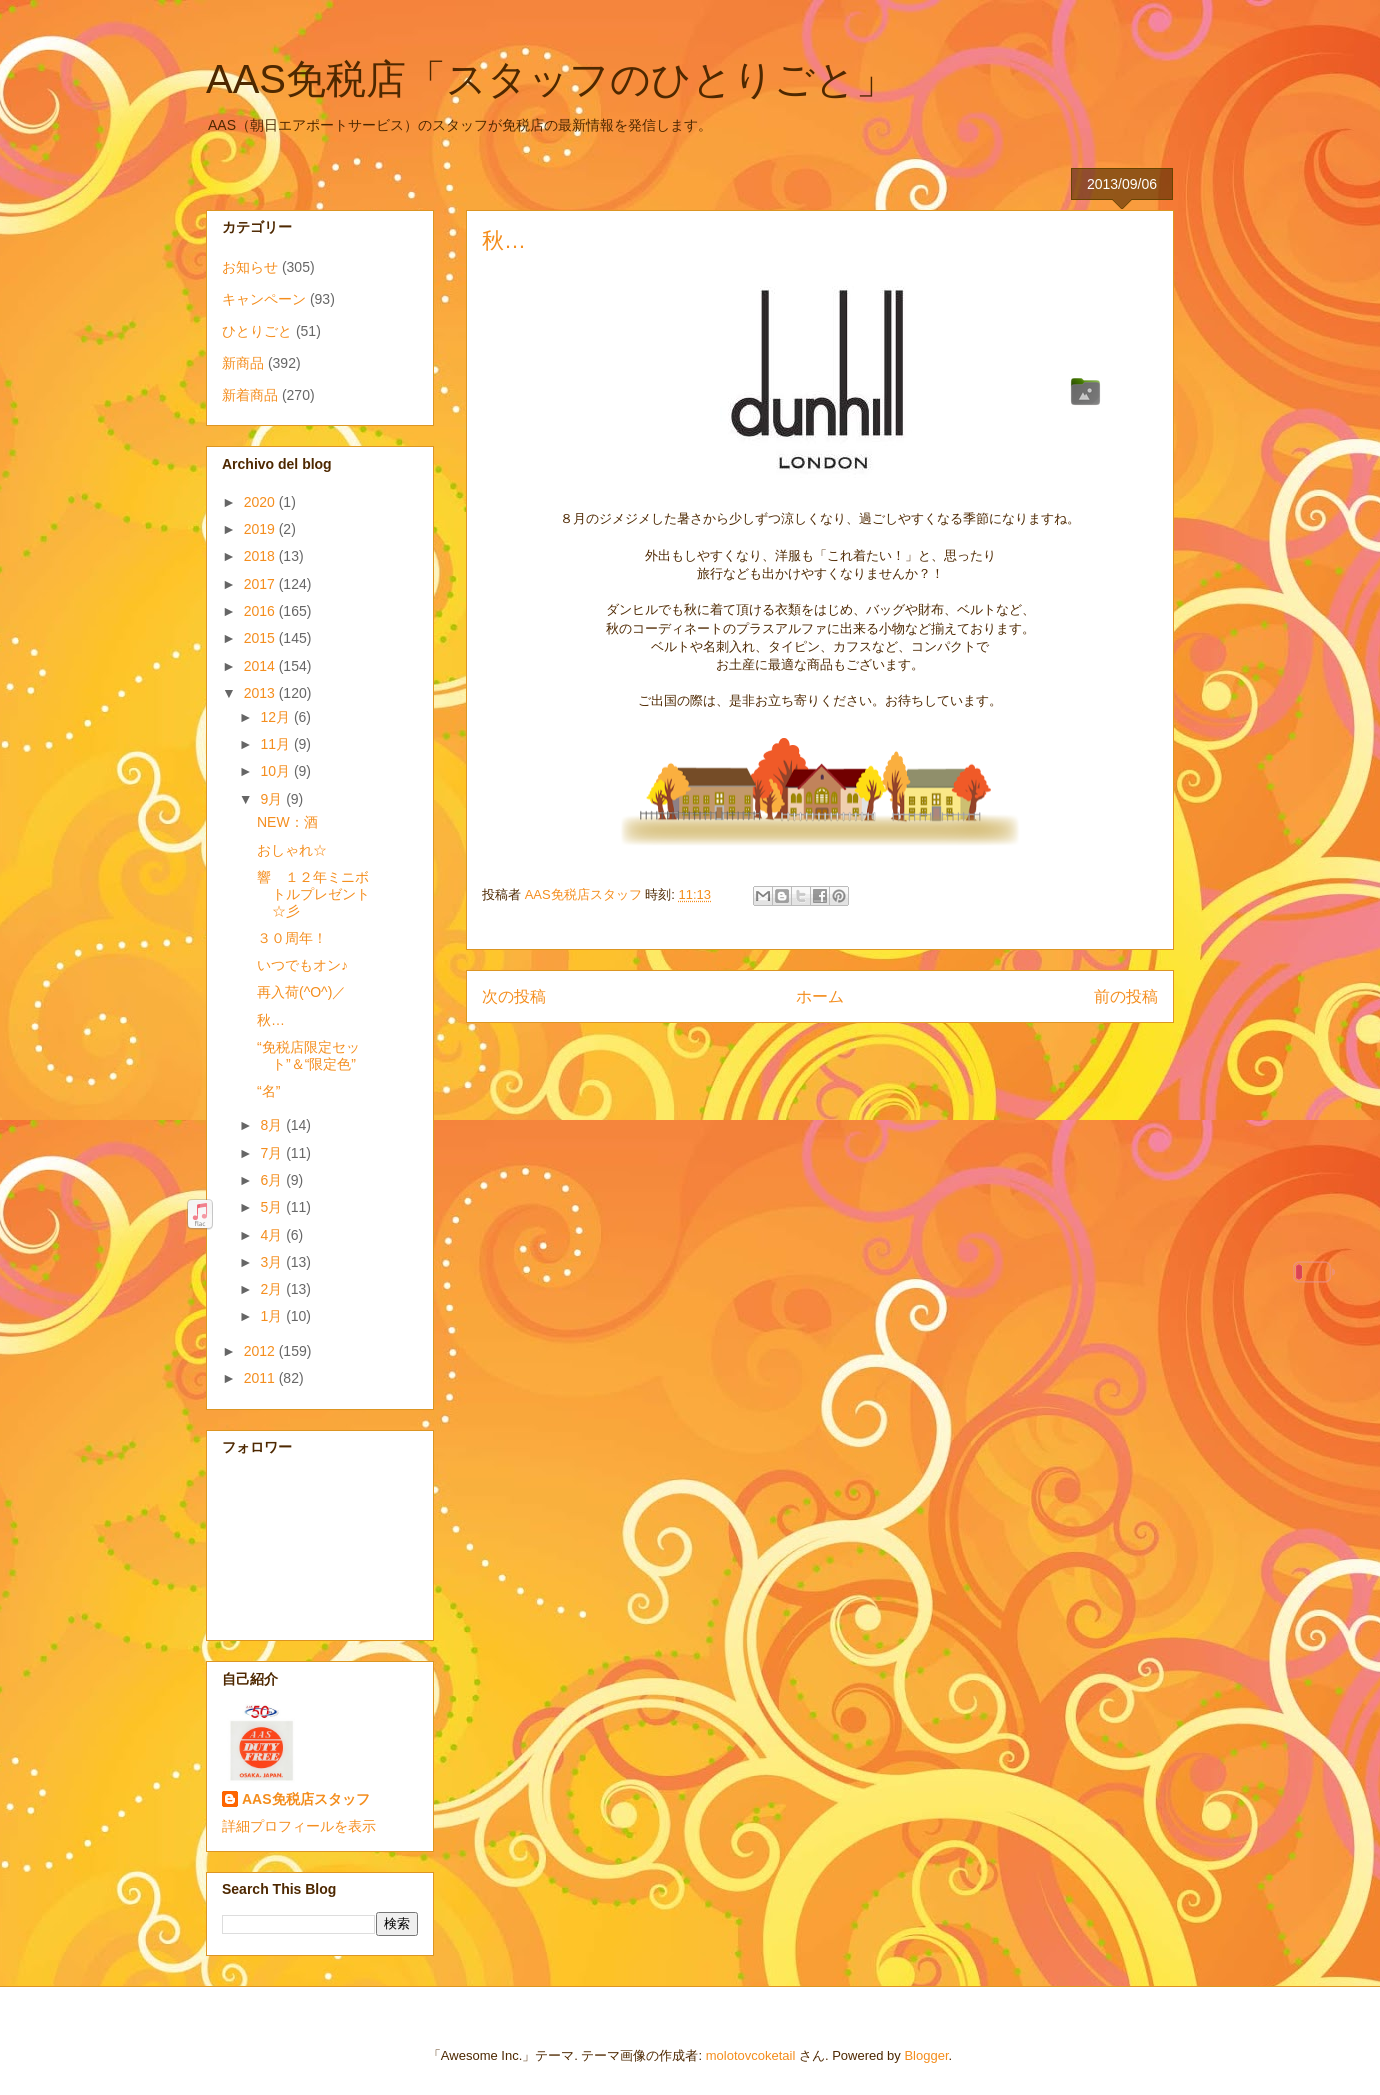 The width and height of the screenshot is (1380, 2095). I want to click on open pictures folder, so click(1085, 391).